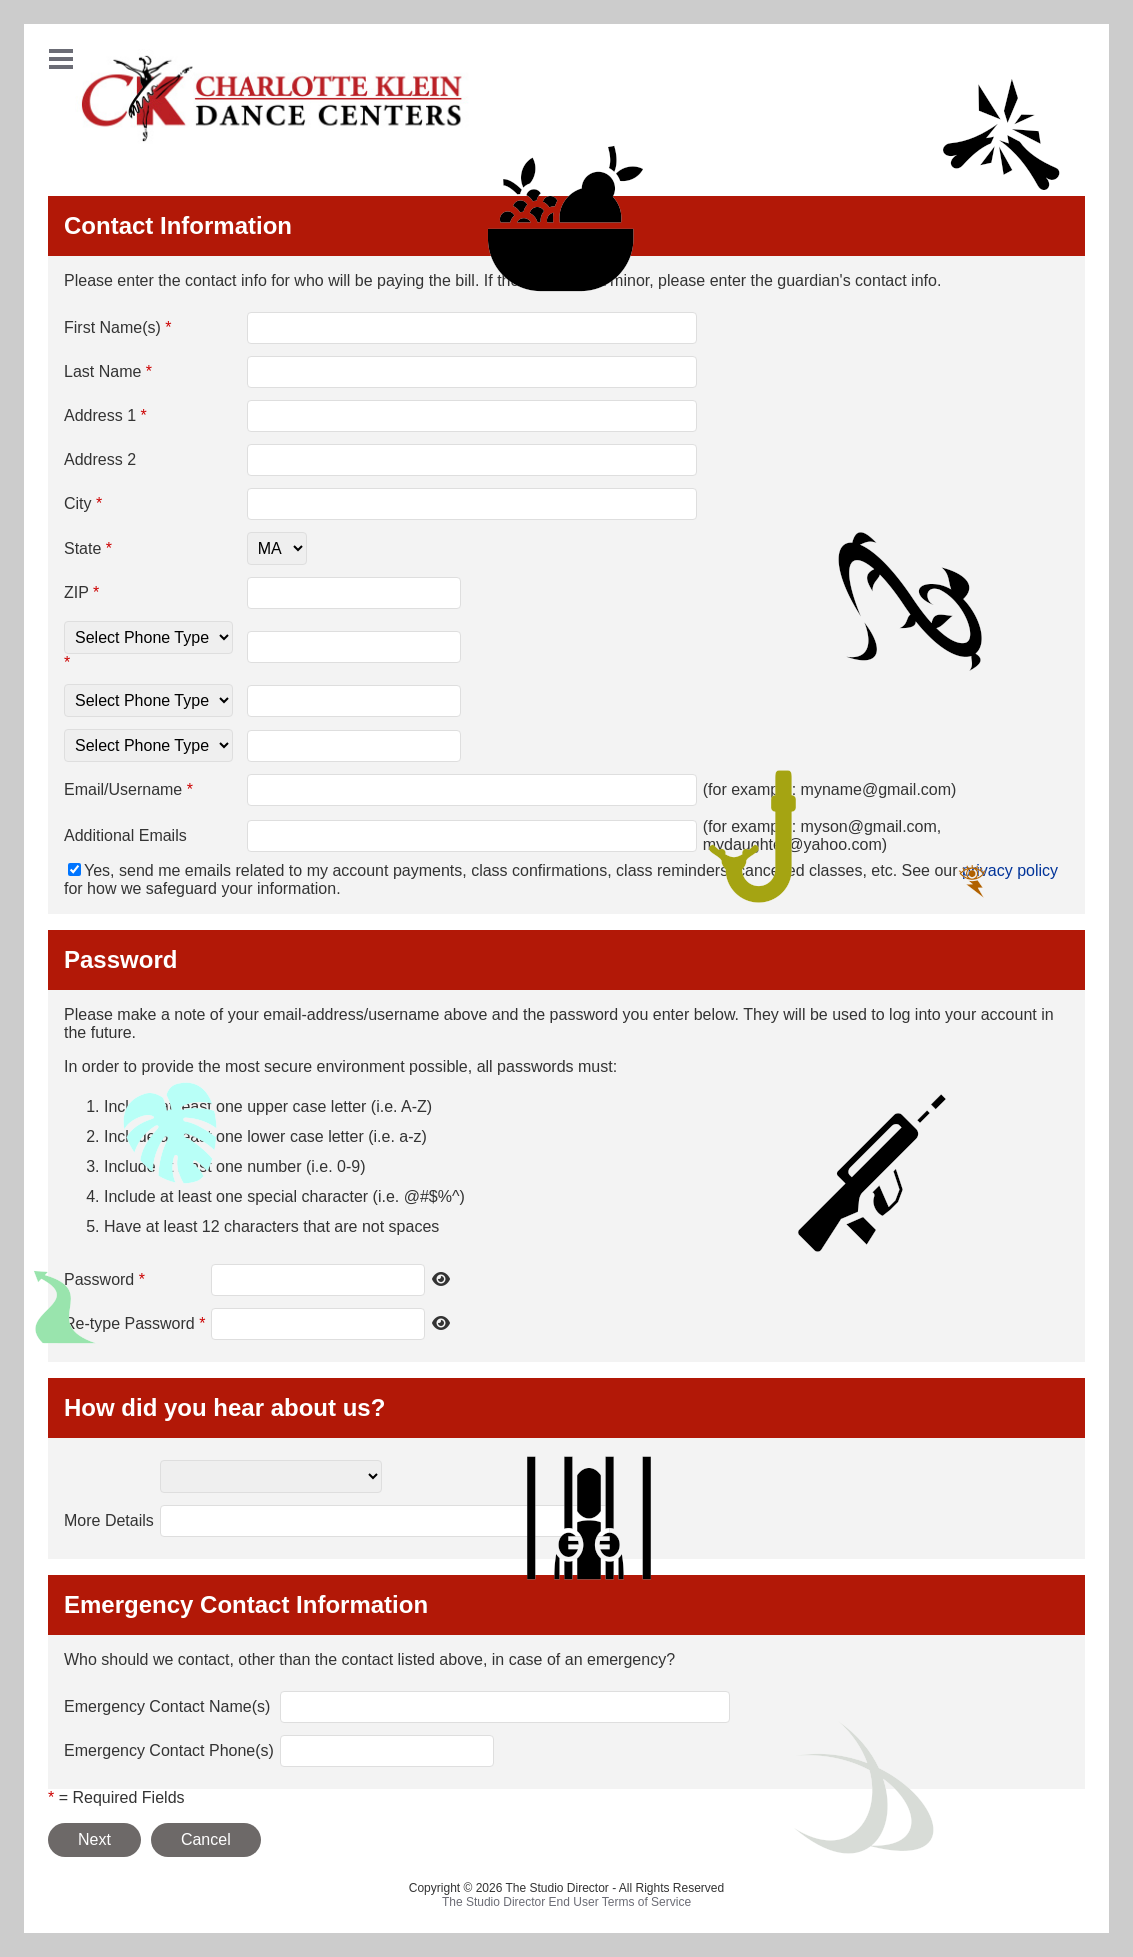 The width and height of the screenshot is (1133, 1957). What do you see at coordinates (589, 1518) in the screenshot?
I see `indicates a prisoner or incarcerated character` at bounding box center [589, 1518].